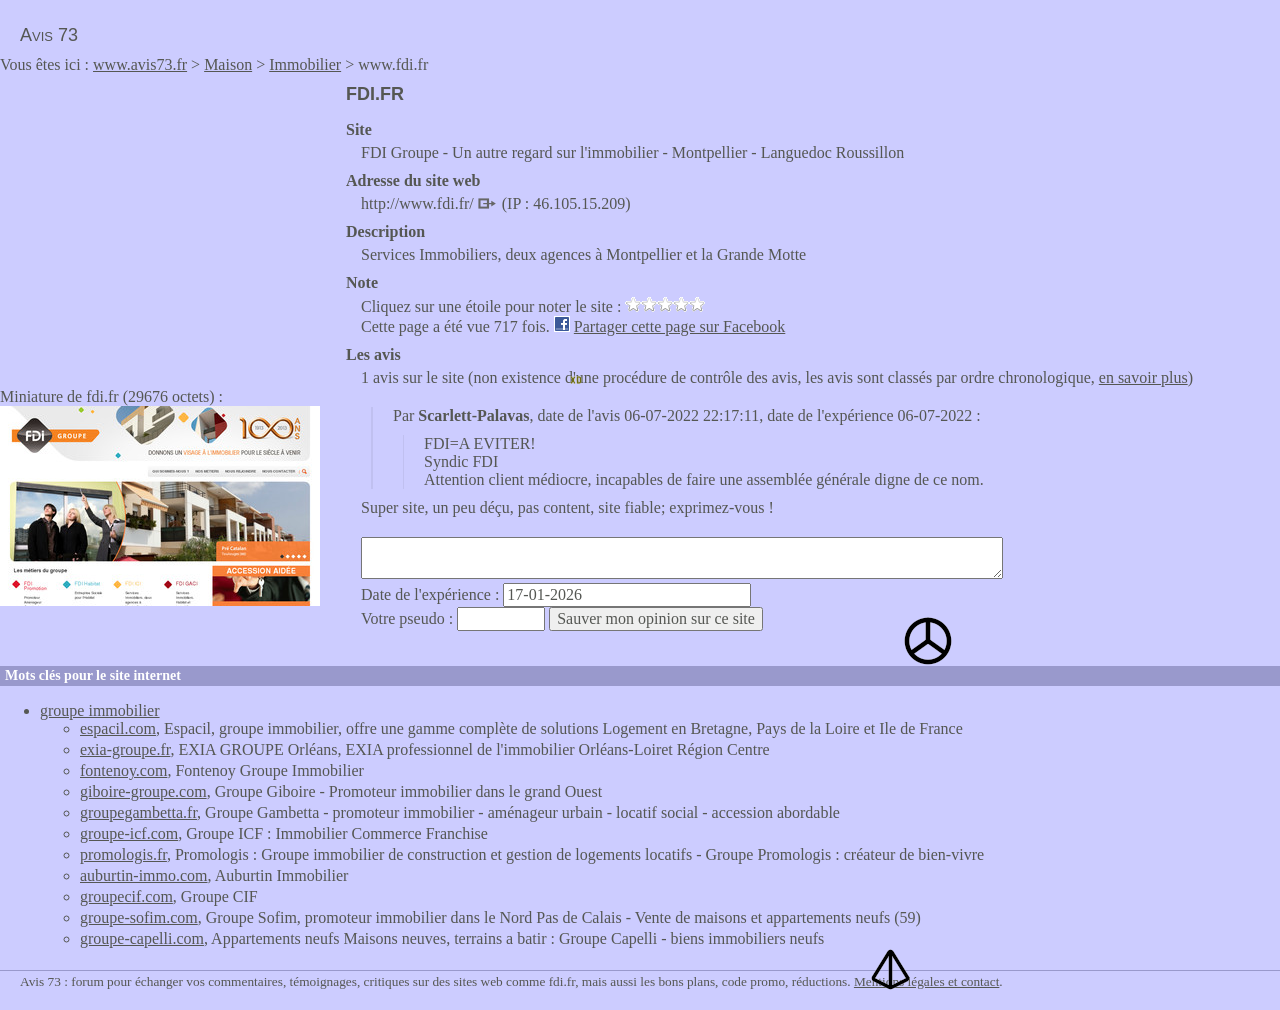 The image size is (1280, 1010). What do you see at coordinates (576, 380) in the screenshot?
I see `open Adobe XD design file` at bounding box center [576, 380].